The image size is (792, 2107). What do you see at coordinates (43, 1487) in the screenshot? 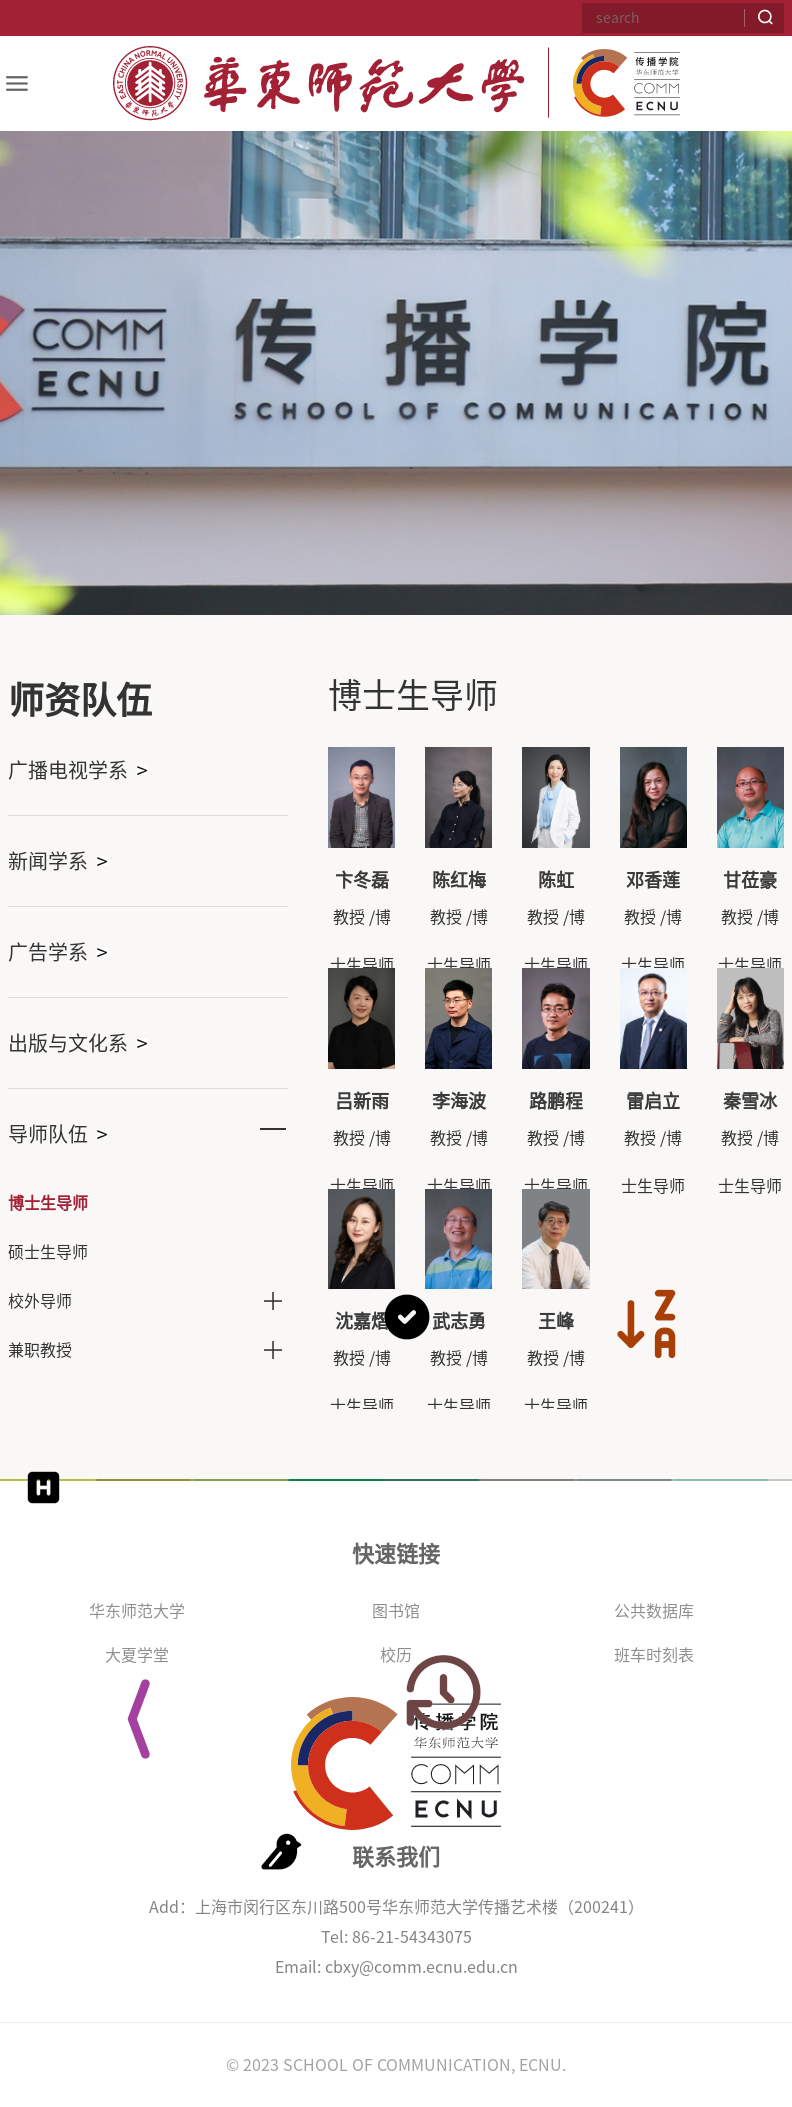
I see `indicates a hospital or medical facility nearby` at bounding box center [43, 1487].